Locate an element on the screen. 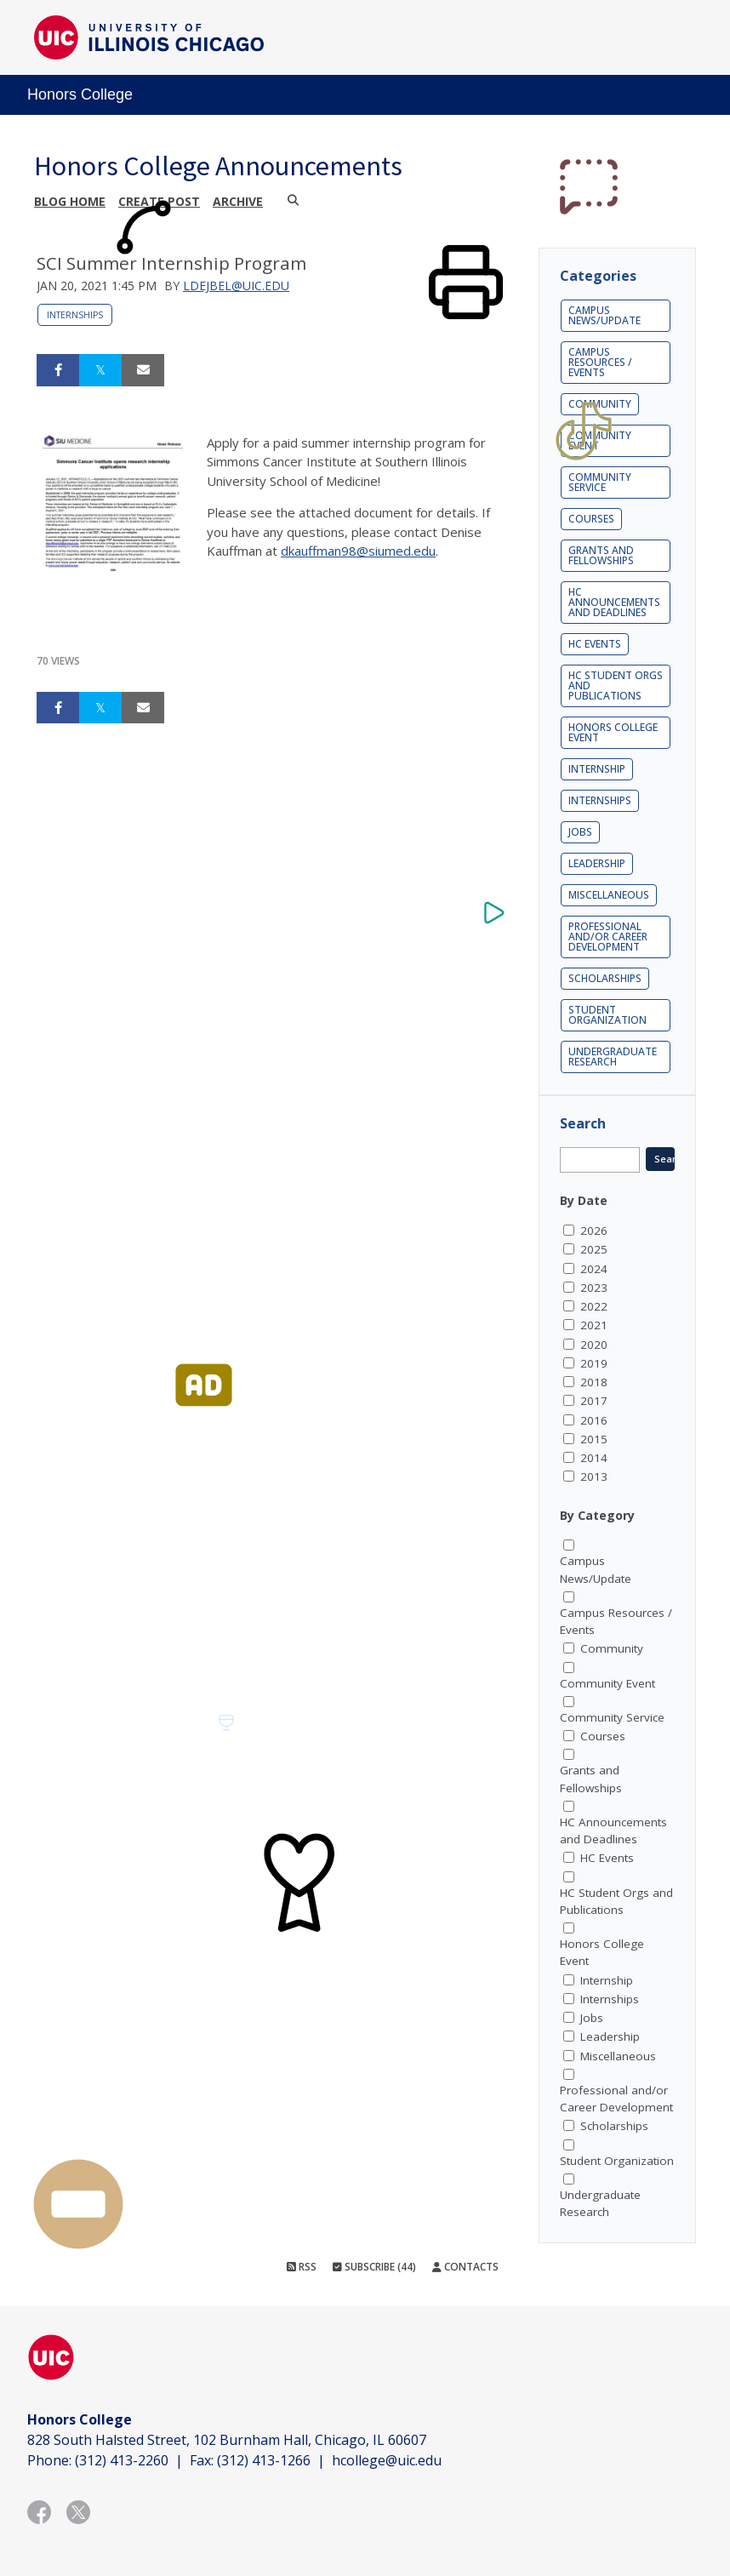 The height and width of the screenshot is (2576, 730). draw a curved path or bezier line is located at coordinates (144, 227).